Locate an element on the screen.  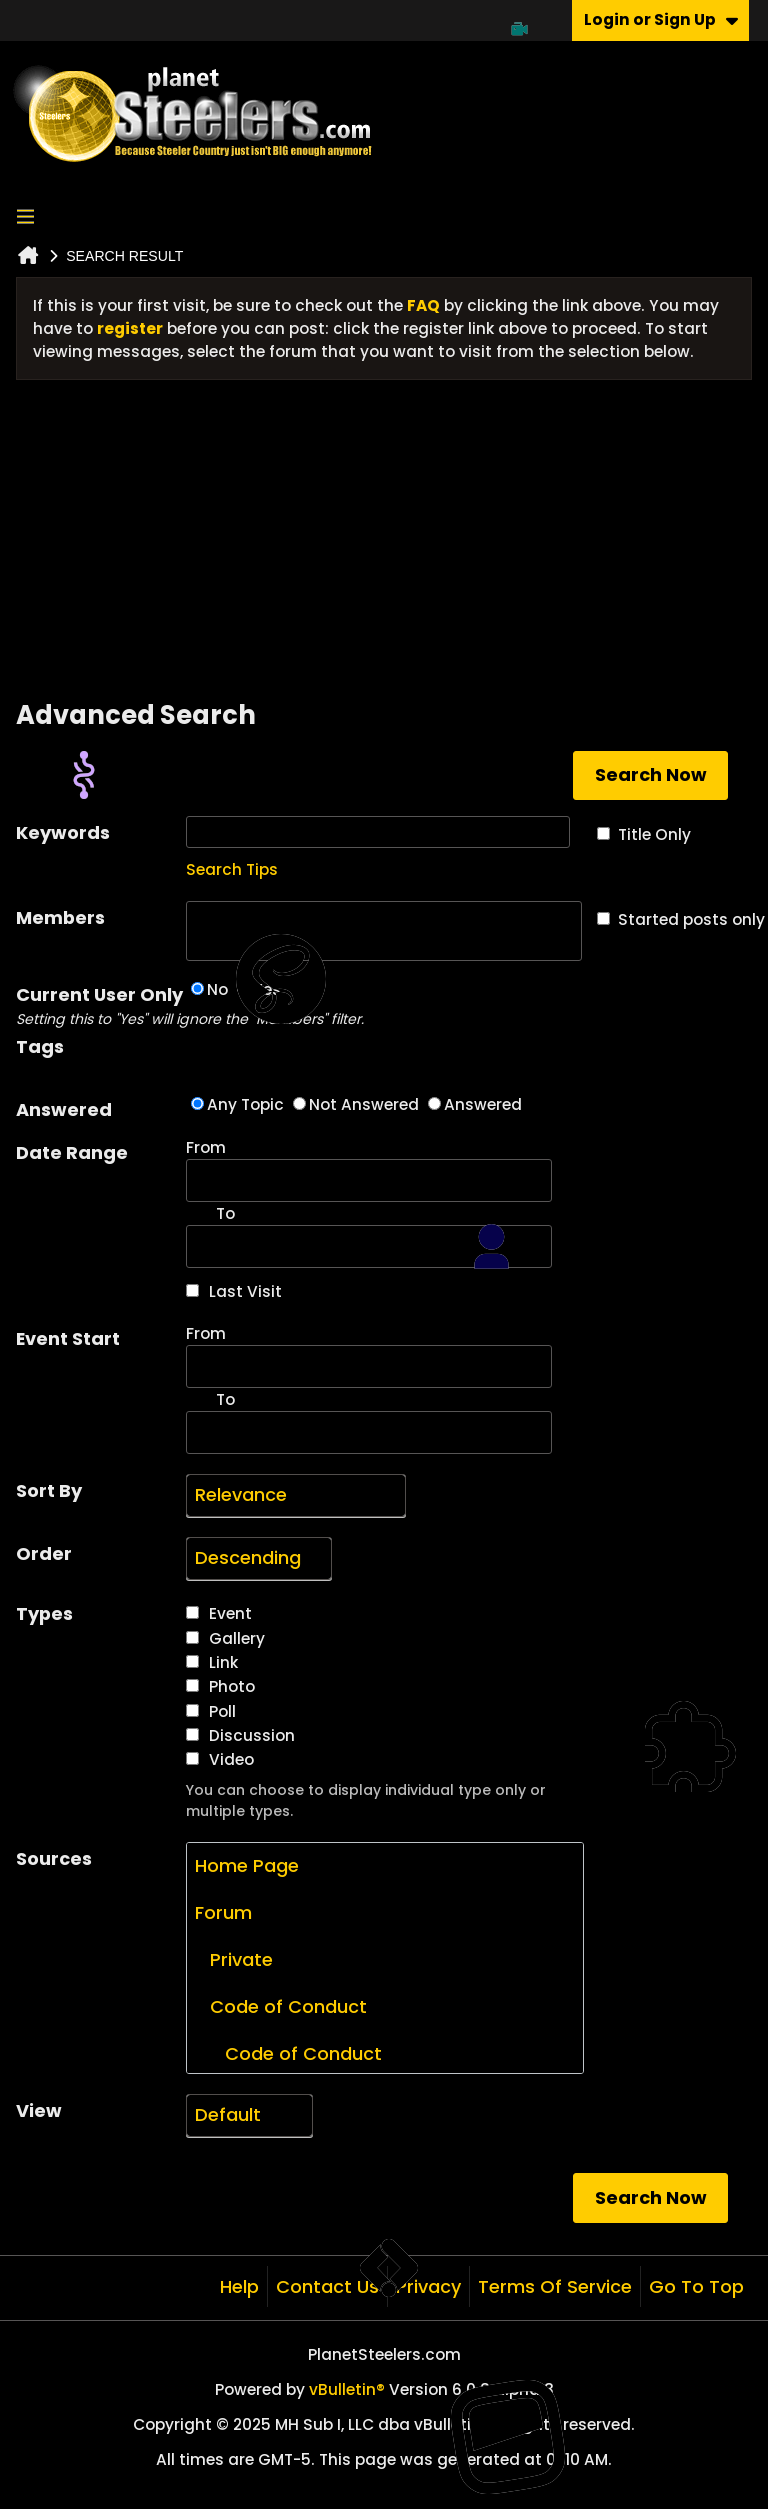
view your profile is located at coordinates (491, 1247).